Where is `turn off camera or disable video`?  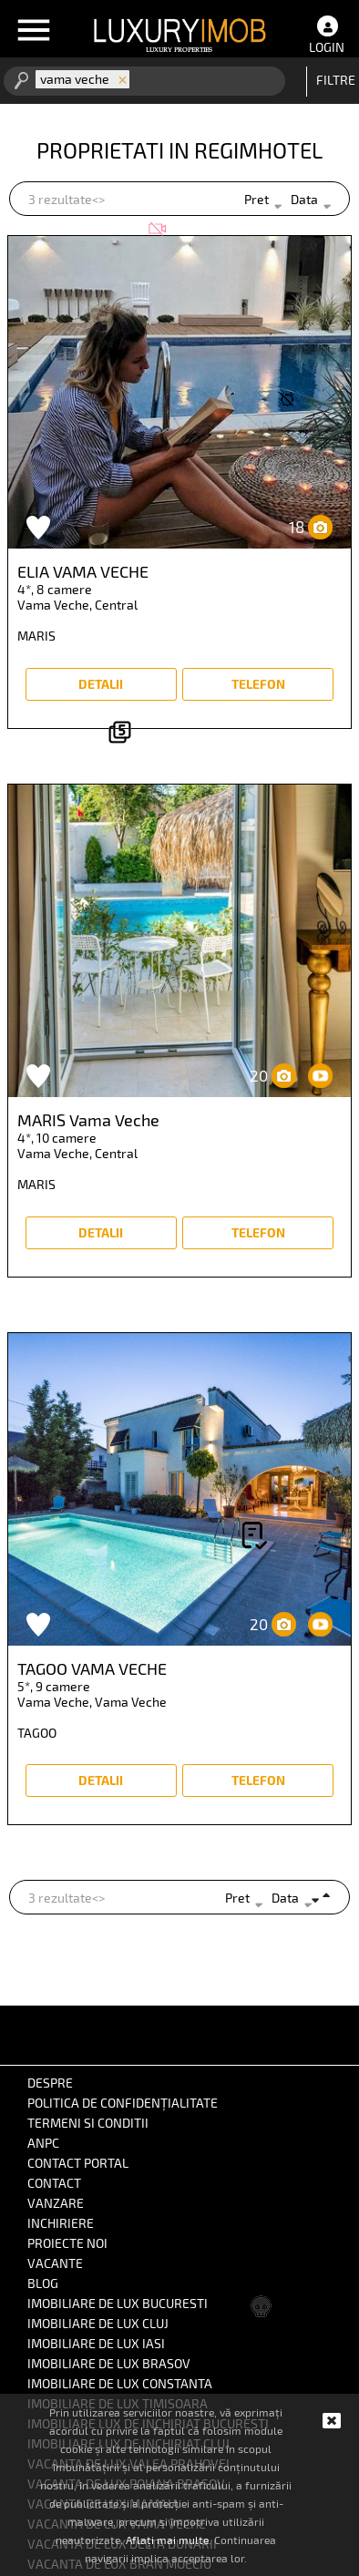
turn off camera or disable video is located at coordinates (157, 229).